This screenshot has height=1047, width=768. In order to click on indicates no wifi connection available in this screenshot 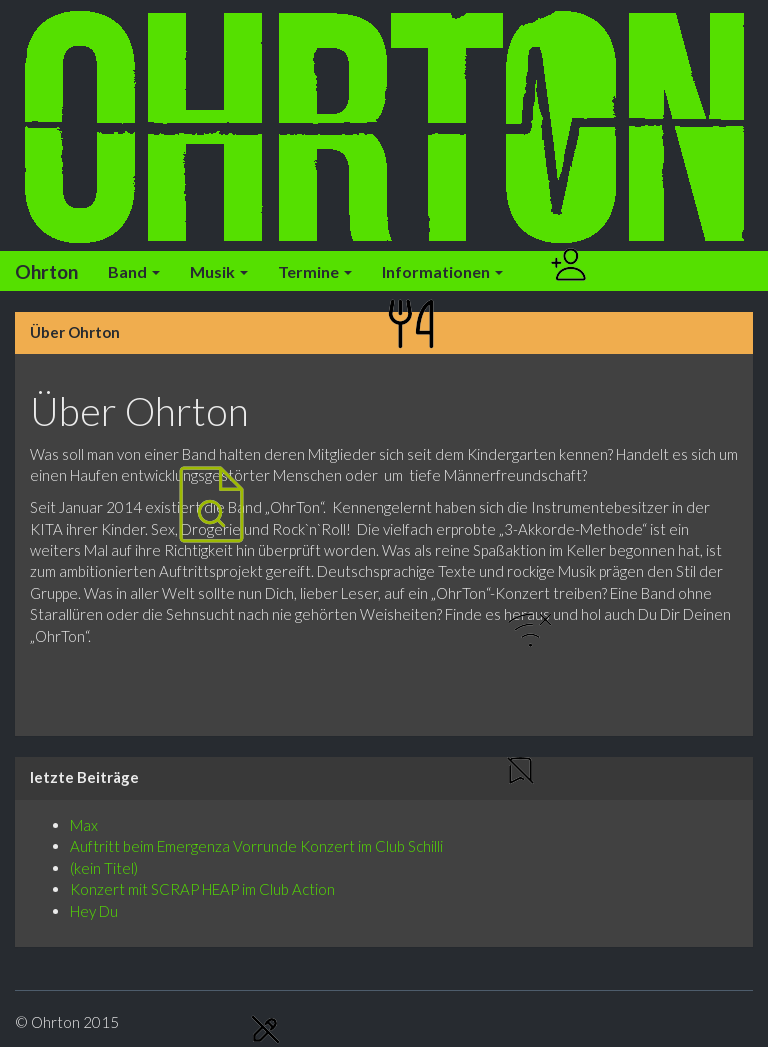, I will do `click(530, 629)`.